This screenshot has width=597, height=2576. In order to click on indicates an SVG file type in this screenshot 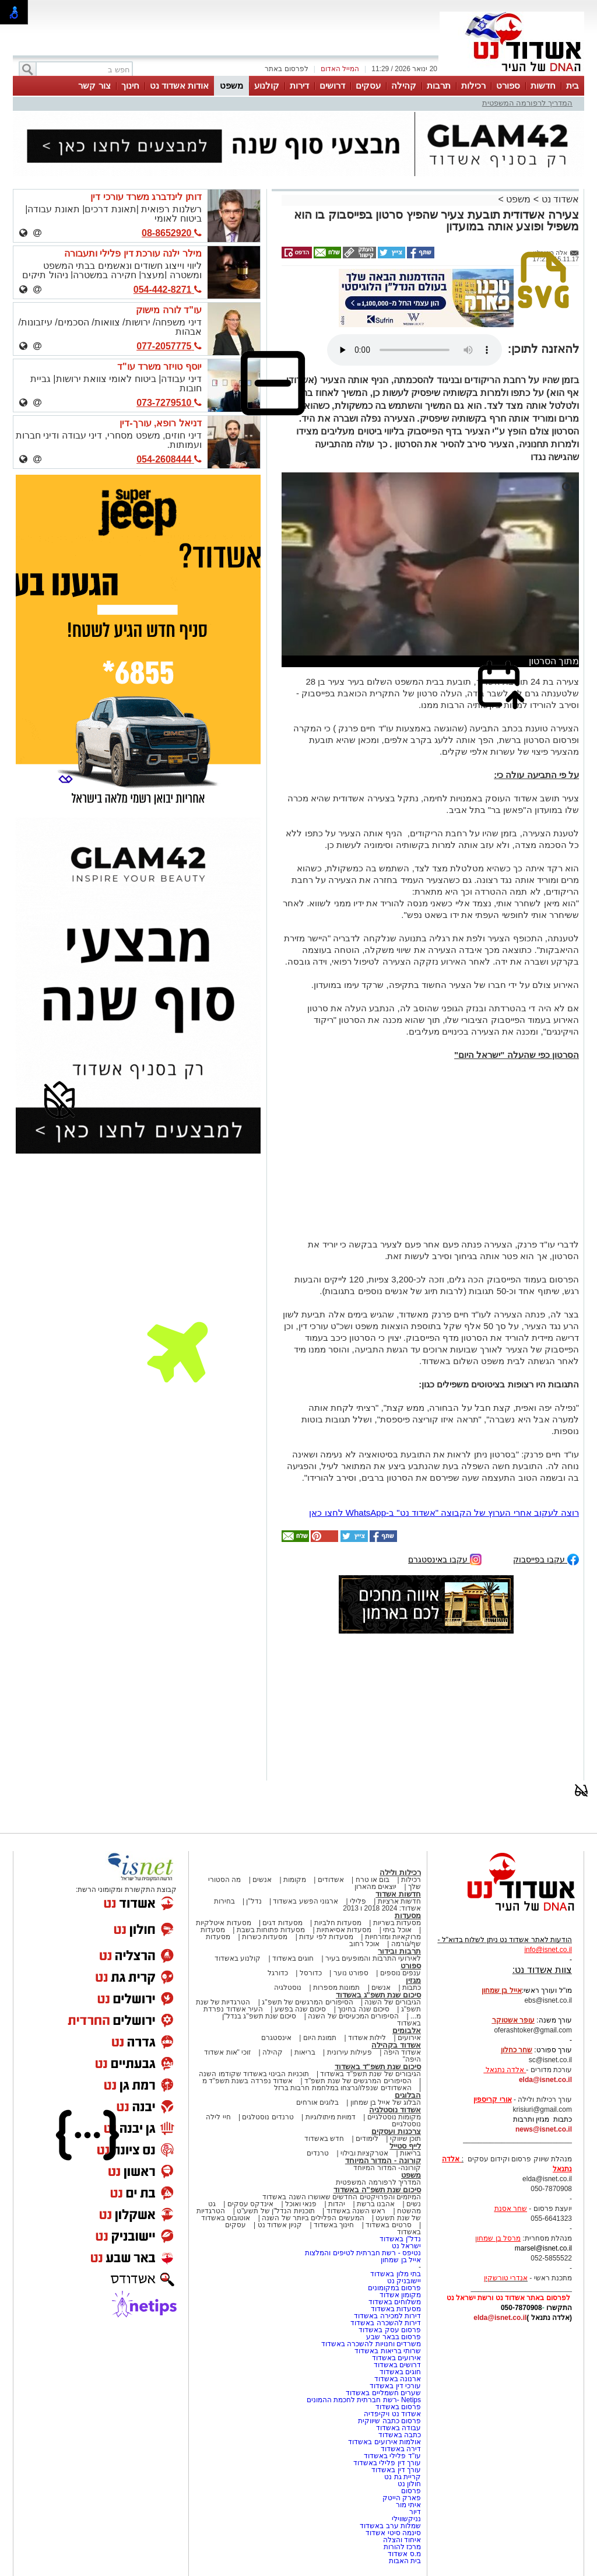, I will do `click(543, 280)`.